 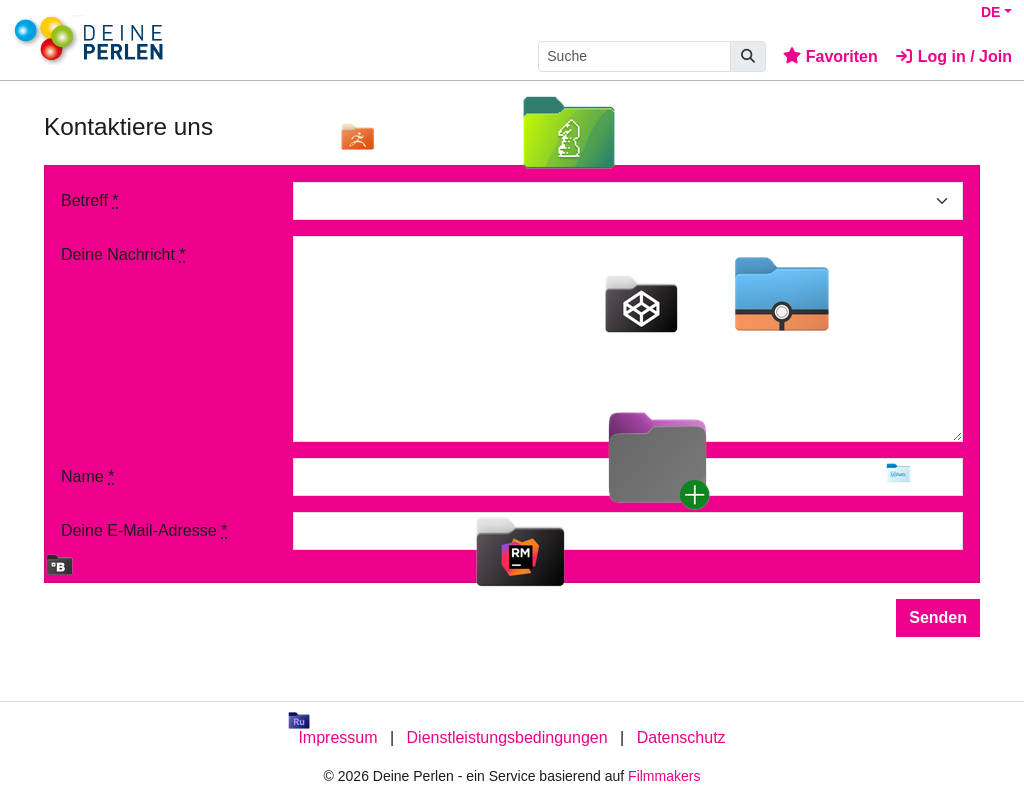 I want to click on open CodePen projects folder, so click(x=641, y=306).